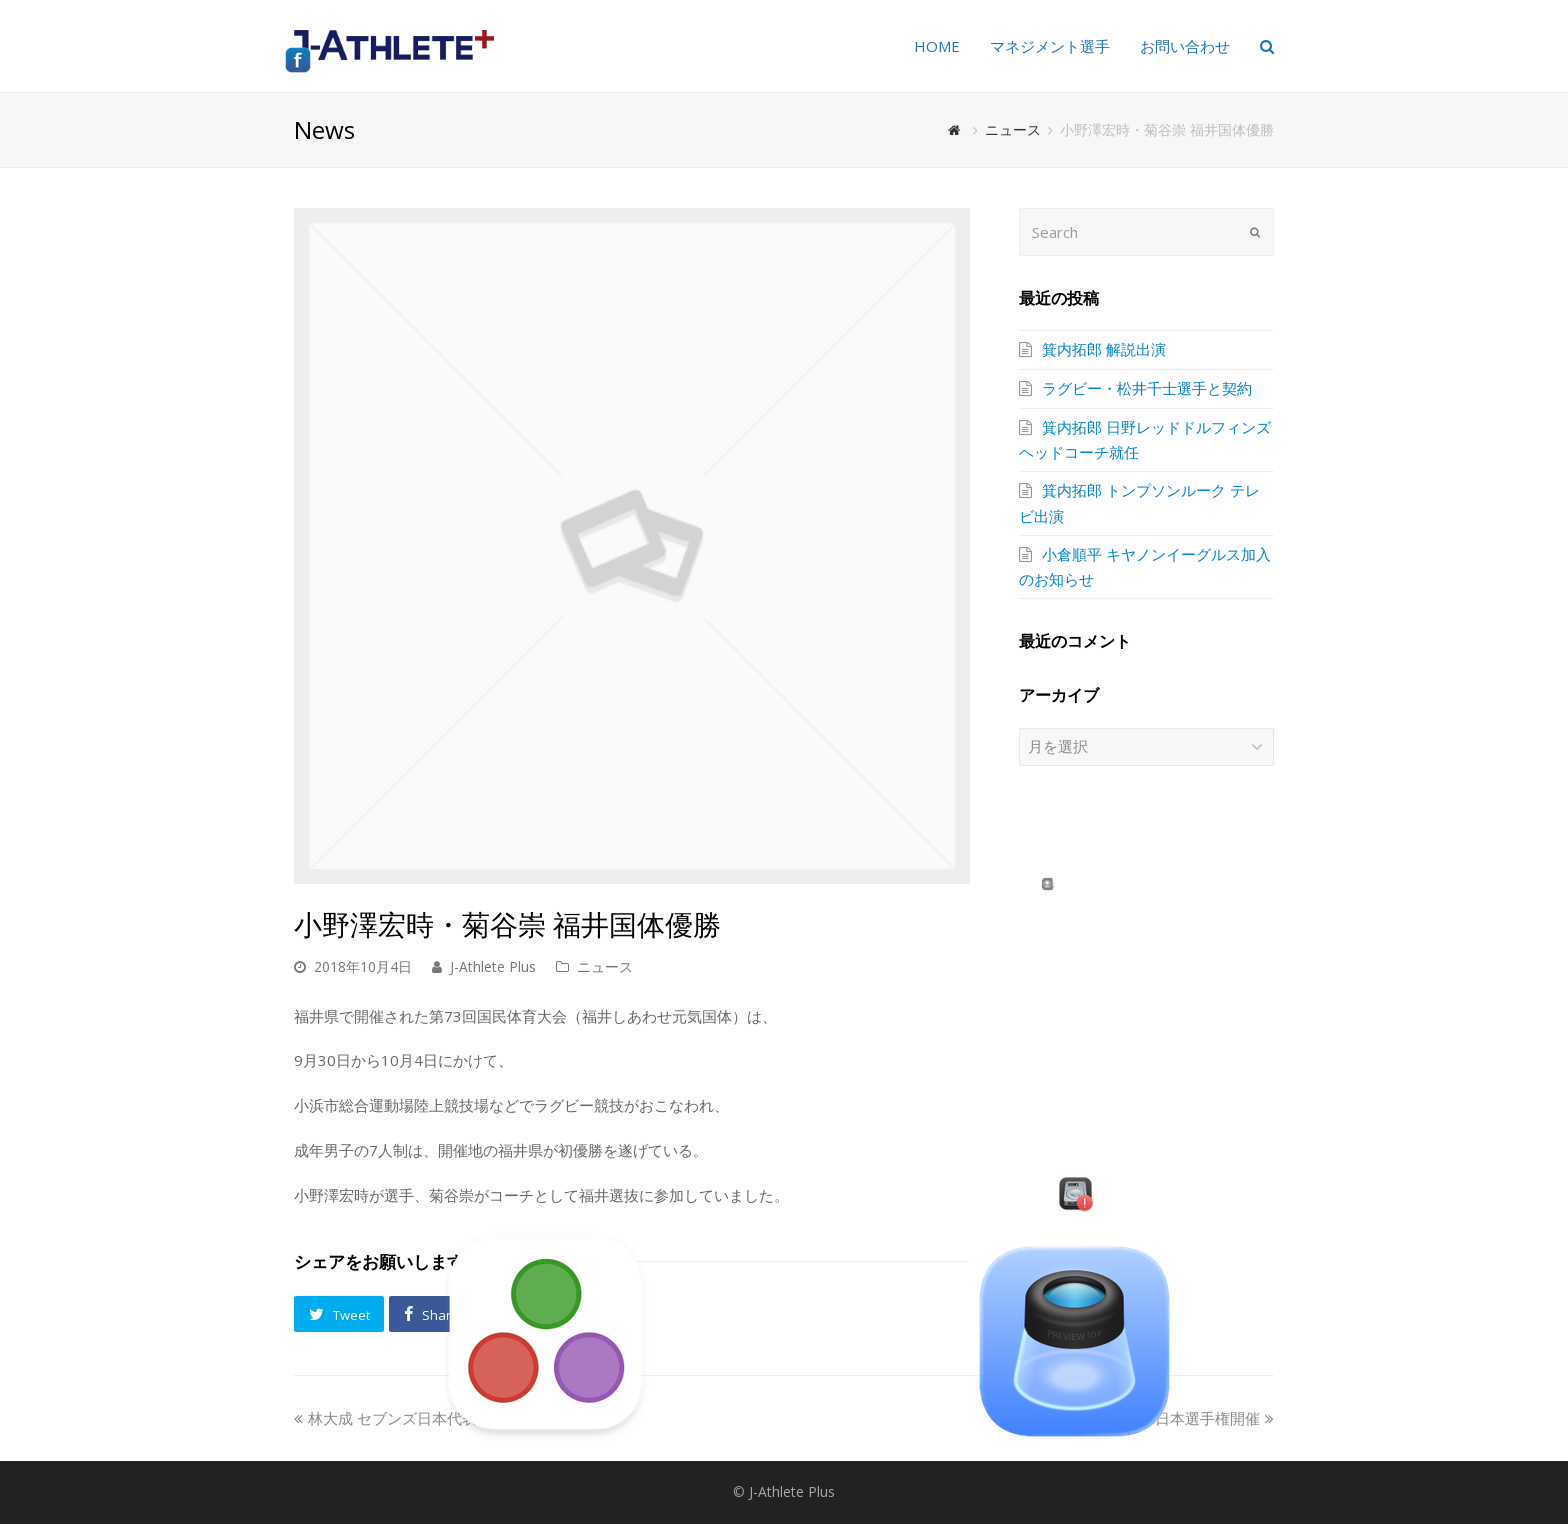  What do you see at coordinates (298, 60) in the screenshot?
I see `open facebook in browser` at bounding box center [298, 60].